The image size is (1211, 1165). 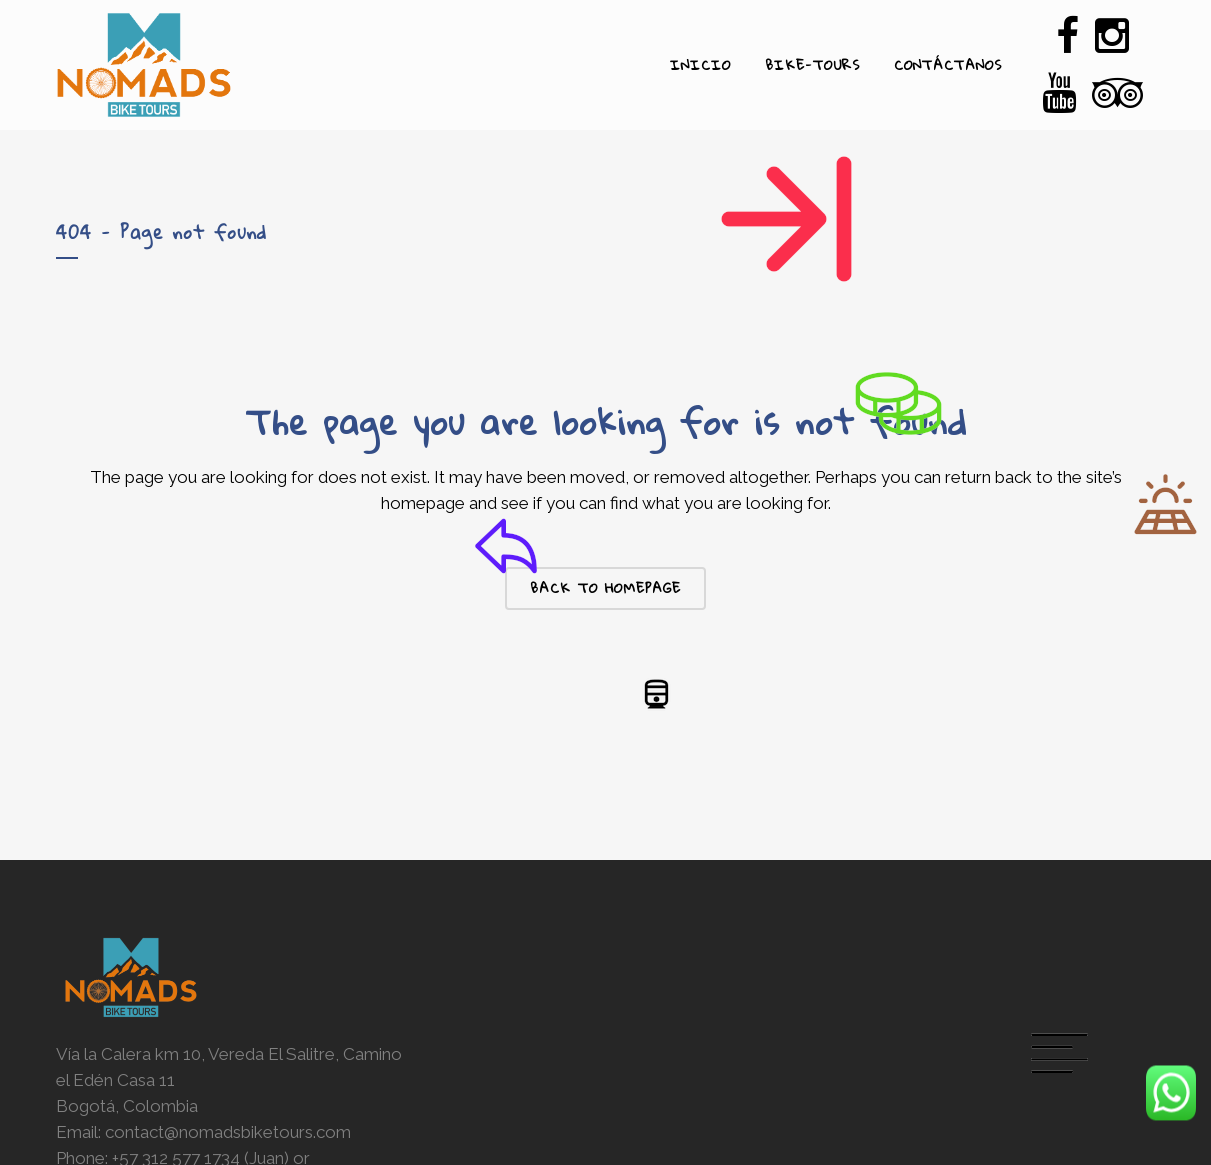 What do you see at coordinates (1059, 1054) in the screenshot?
I see `align text to the left` at bounding box center [1059, 1054].